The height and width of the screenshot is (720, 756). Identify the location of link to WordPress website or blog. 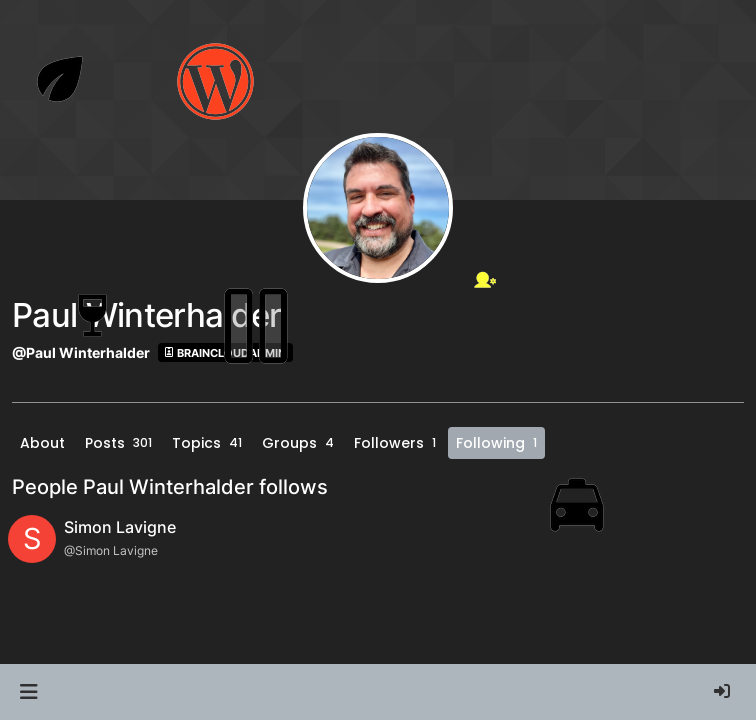
(215, 81).